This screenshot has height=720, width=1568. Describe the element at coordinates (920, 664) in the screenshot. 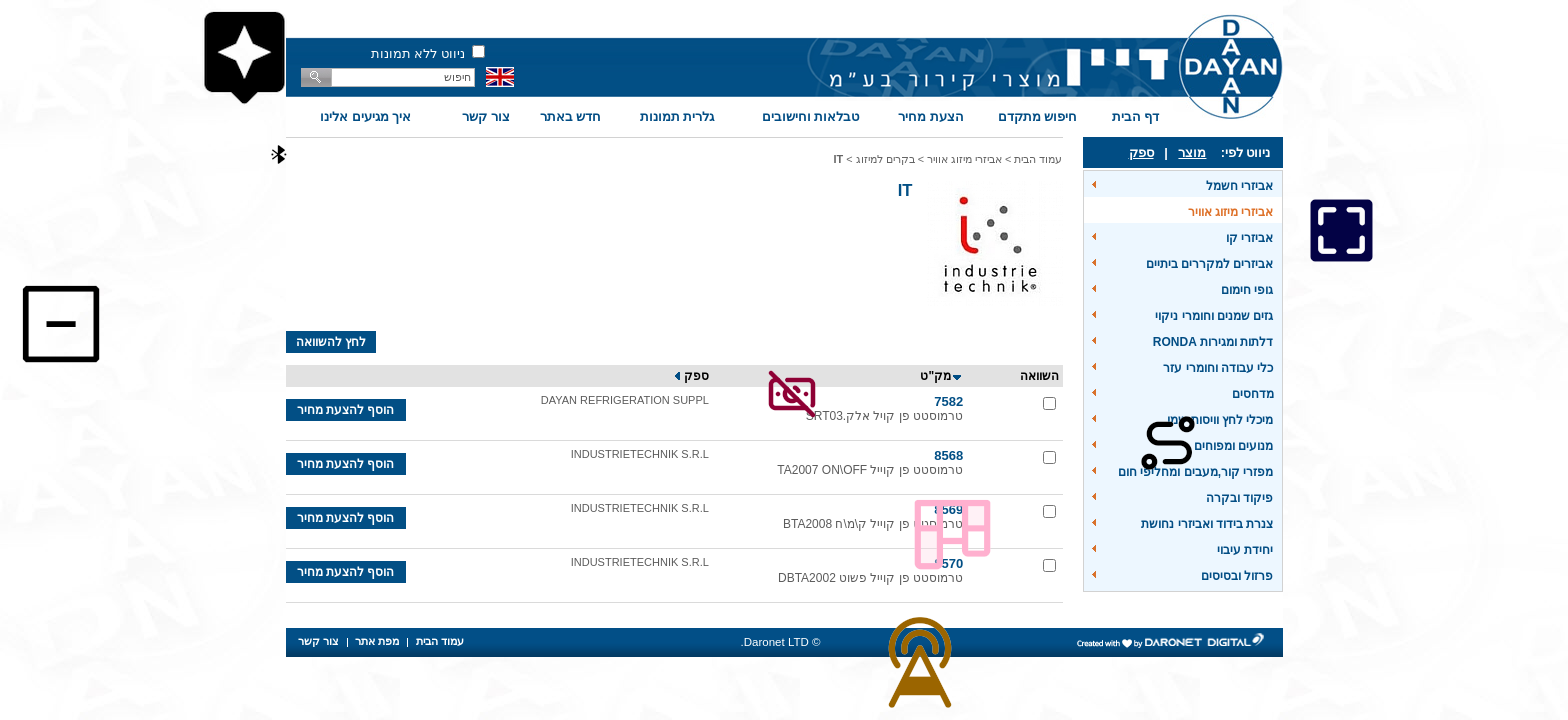

I see `indicates cellular network signal or coverage` at that location.